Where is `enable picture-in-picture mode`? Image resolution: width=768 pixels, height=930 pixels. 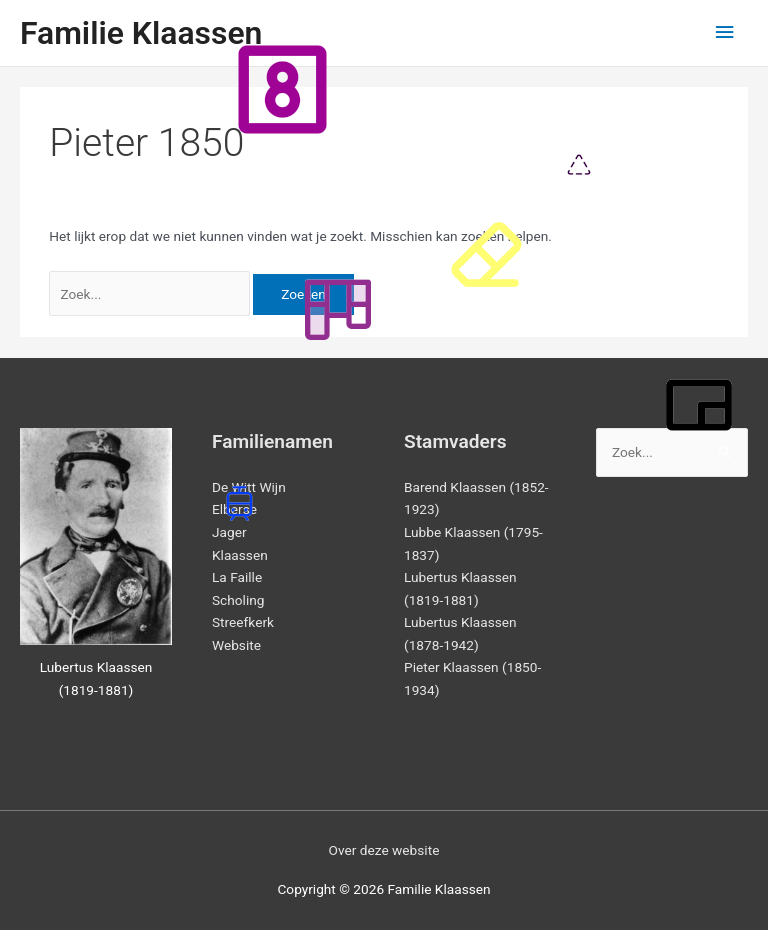
enable picture-in-picture mode is located at coordinates (699, 405).